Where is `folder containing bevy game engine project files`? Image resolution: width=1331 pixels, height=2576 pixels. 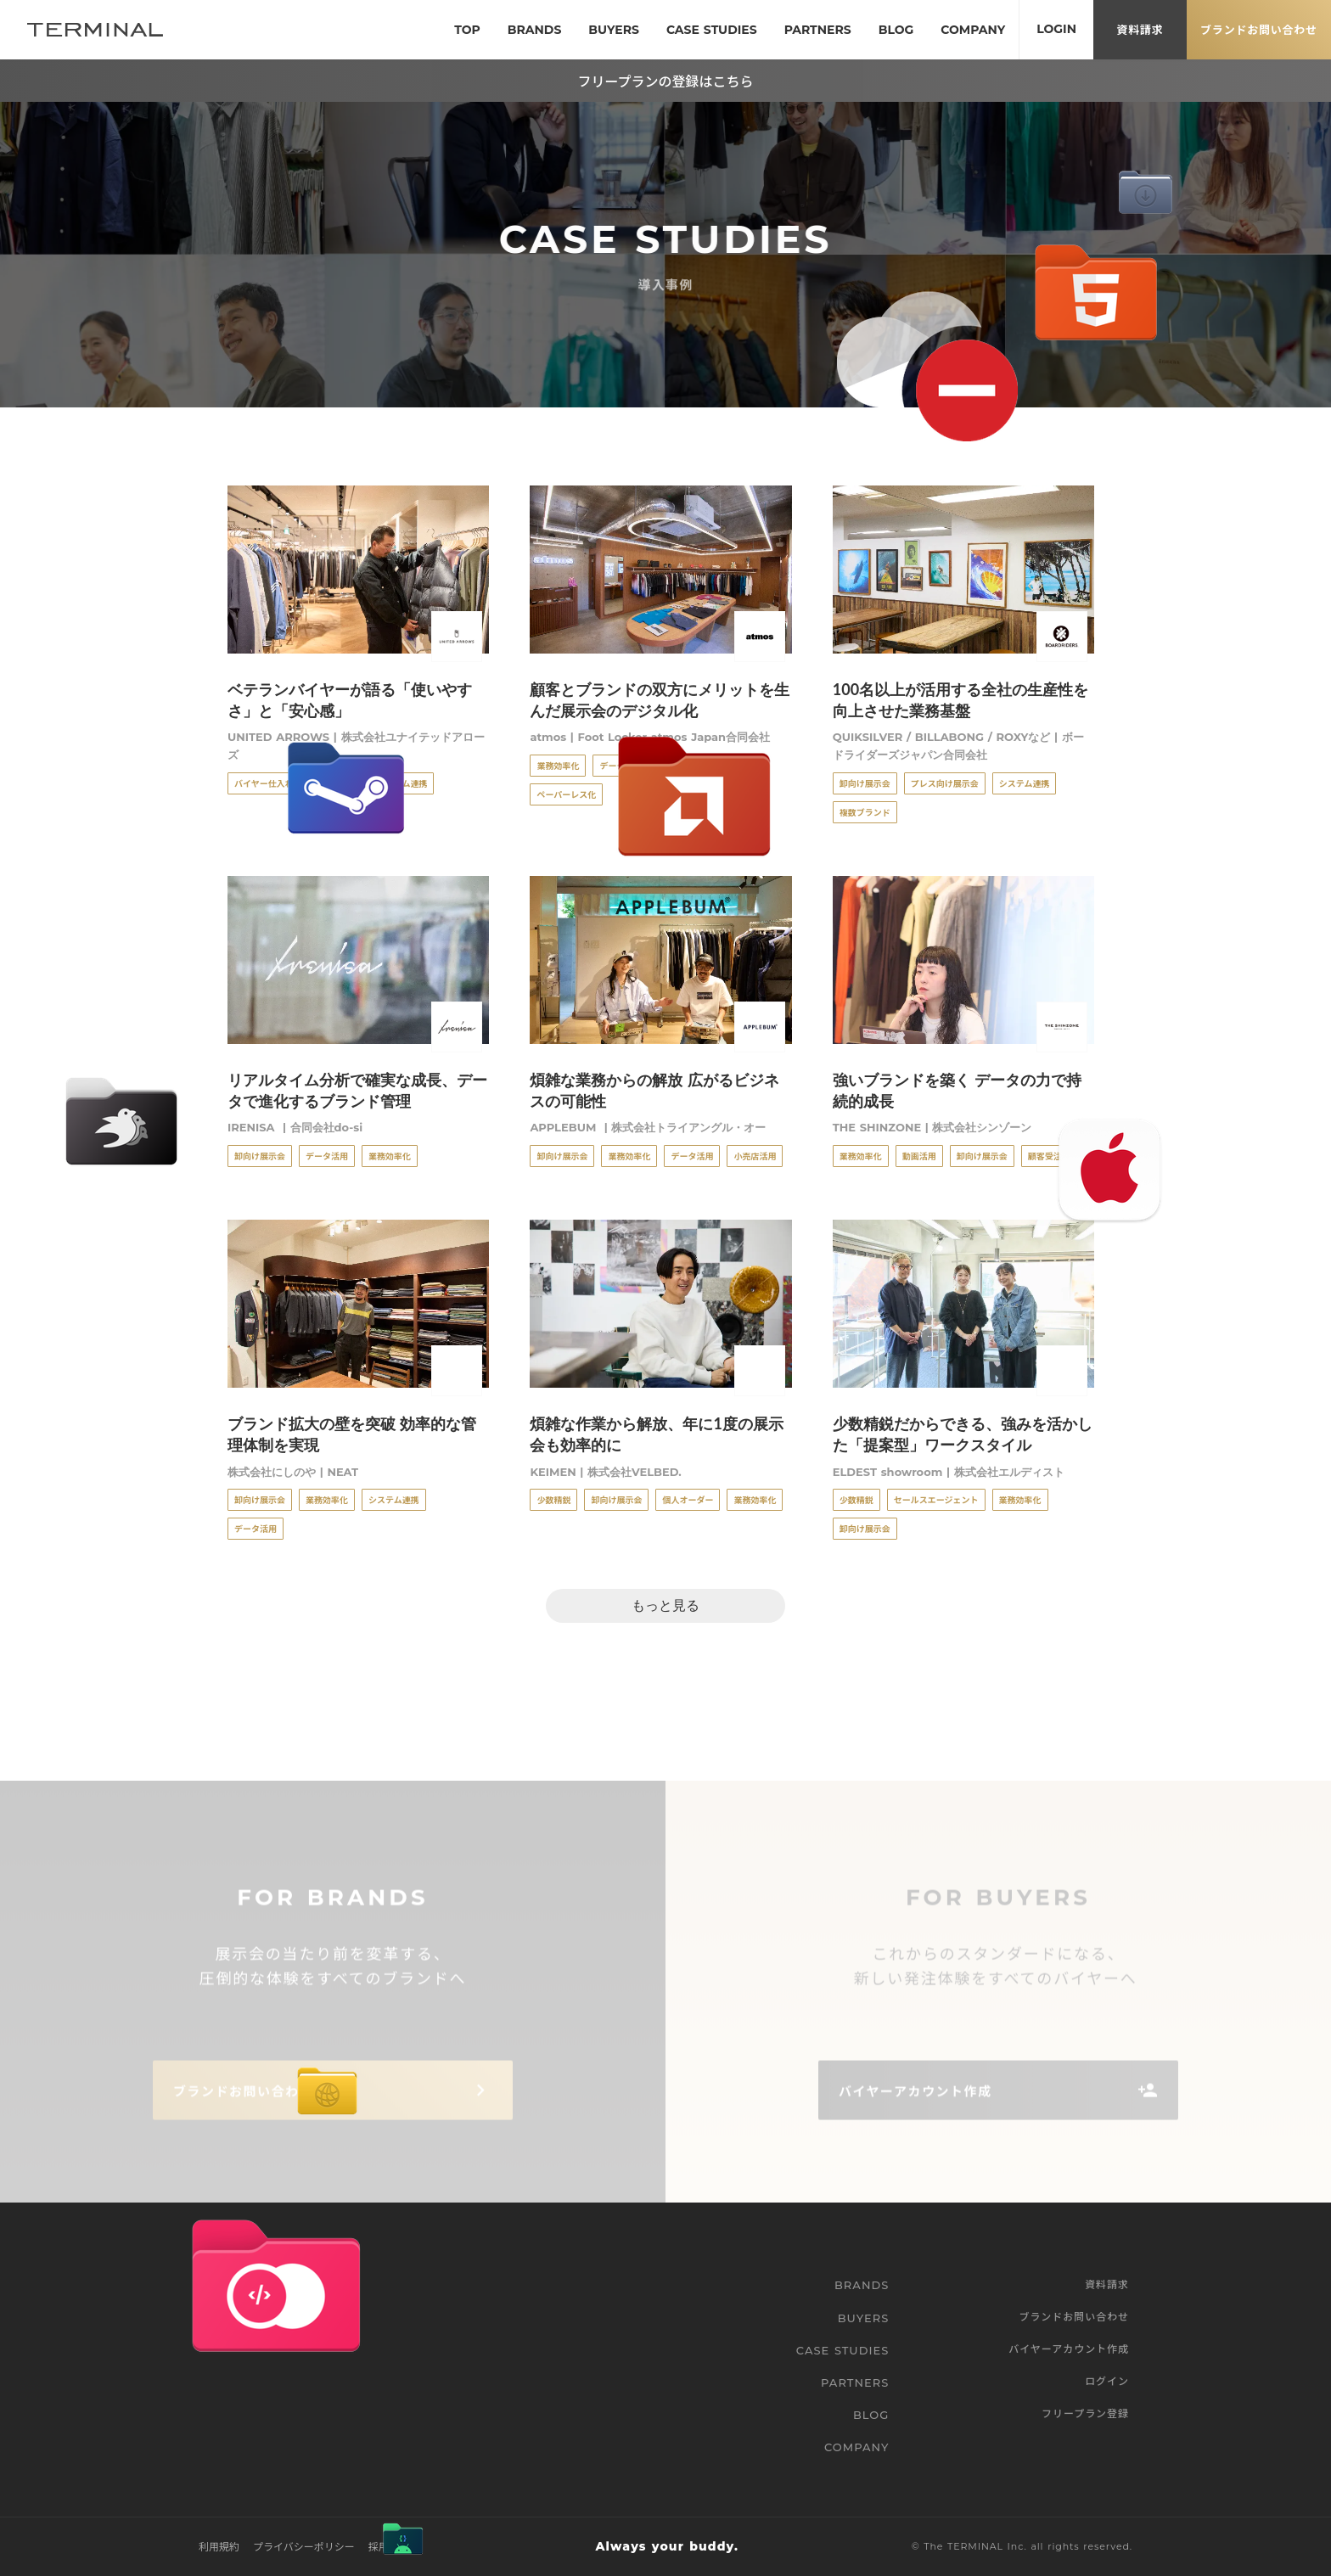
folder containing bevy game engine project files is located at coordinates (121, 1124).